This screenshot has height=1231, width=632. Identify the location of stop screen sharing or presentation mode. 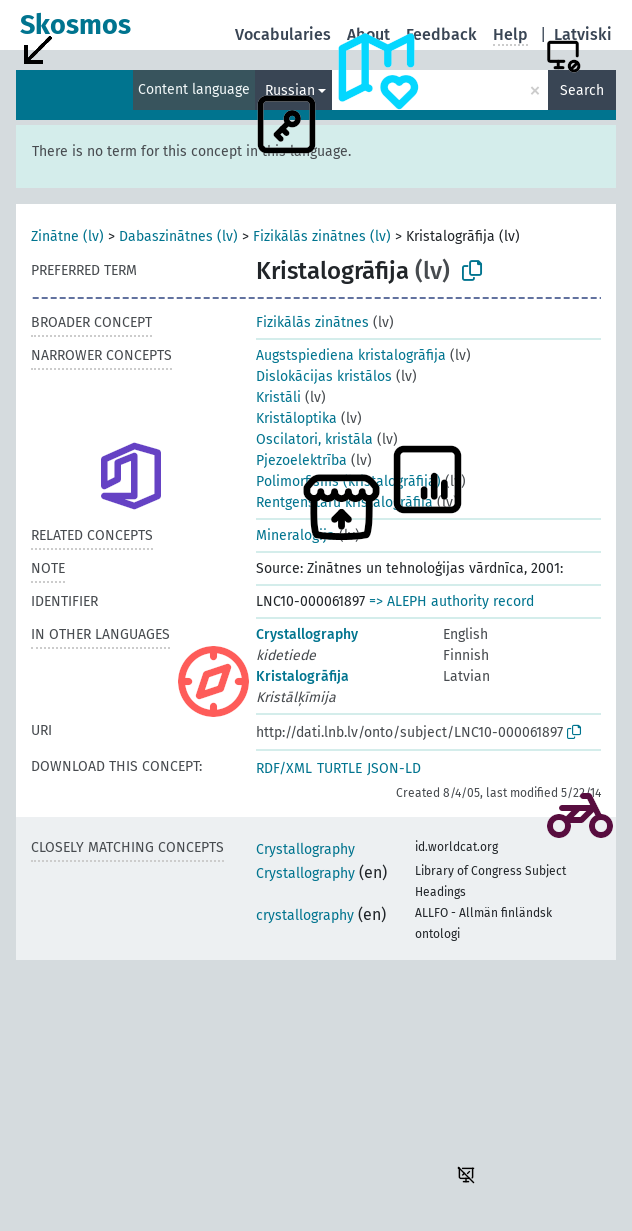
(466, 1175).